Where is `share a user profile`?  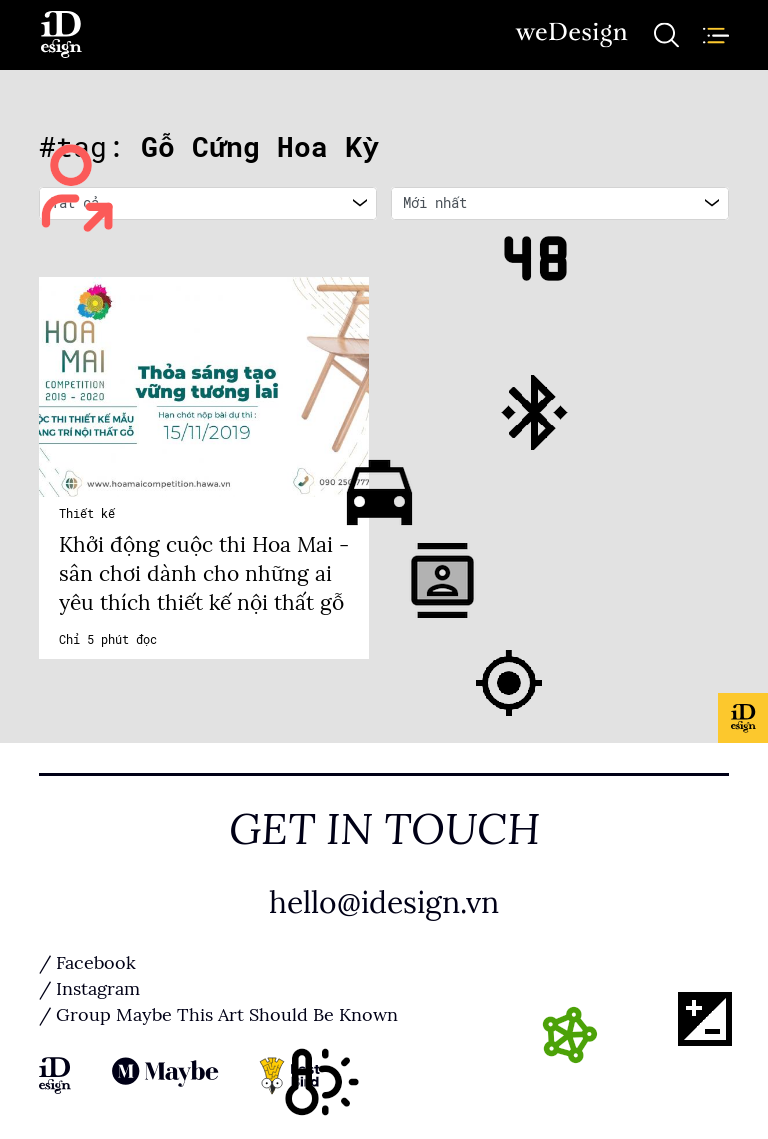 share a user profile is located at coordinates (71, 186).